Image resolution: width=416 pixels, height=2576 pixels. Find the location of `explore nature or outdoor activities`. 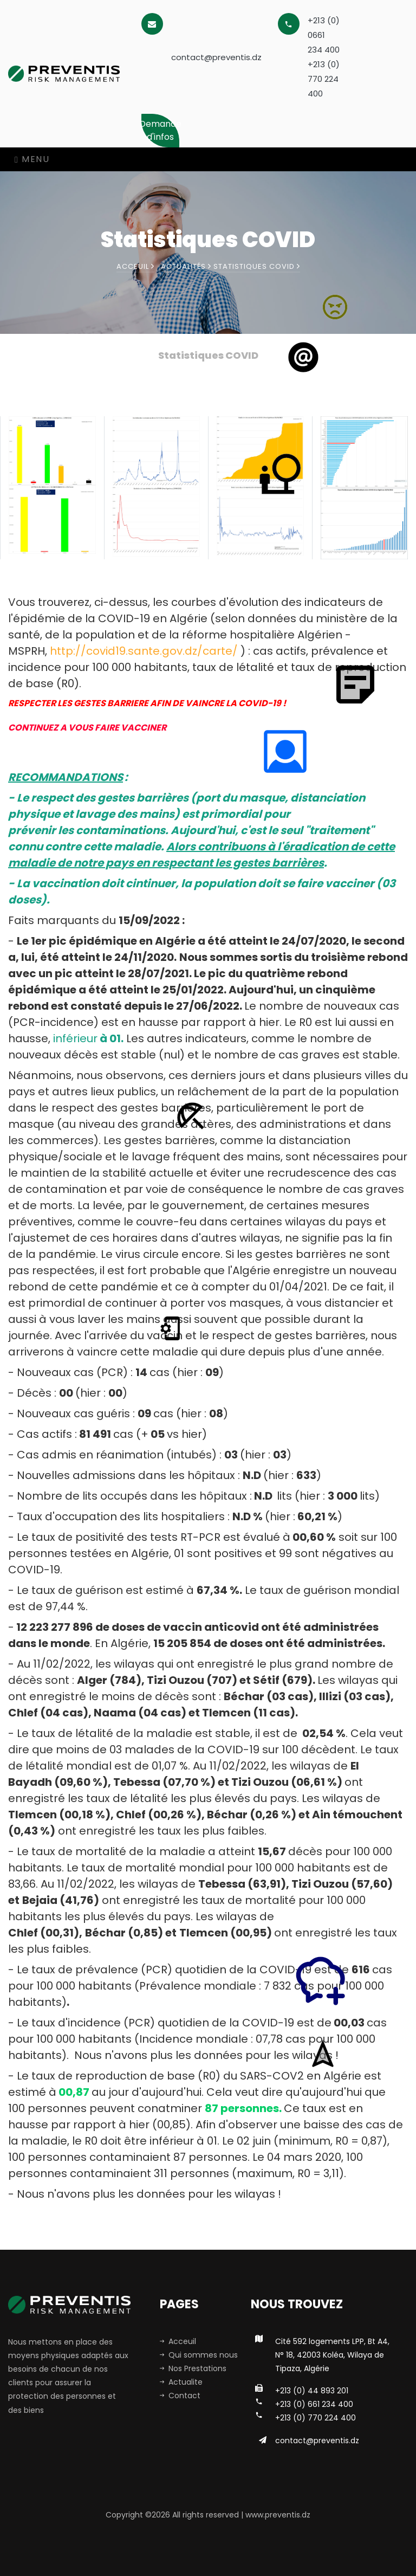

explore nature or outdoor activities is located at coordinates (280, 474).